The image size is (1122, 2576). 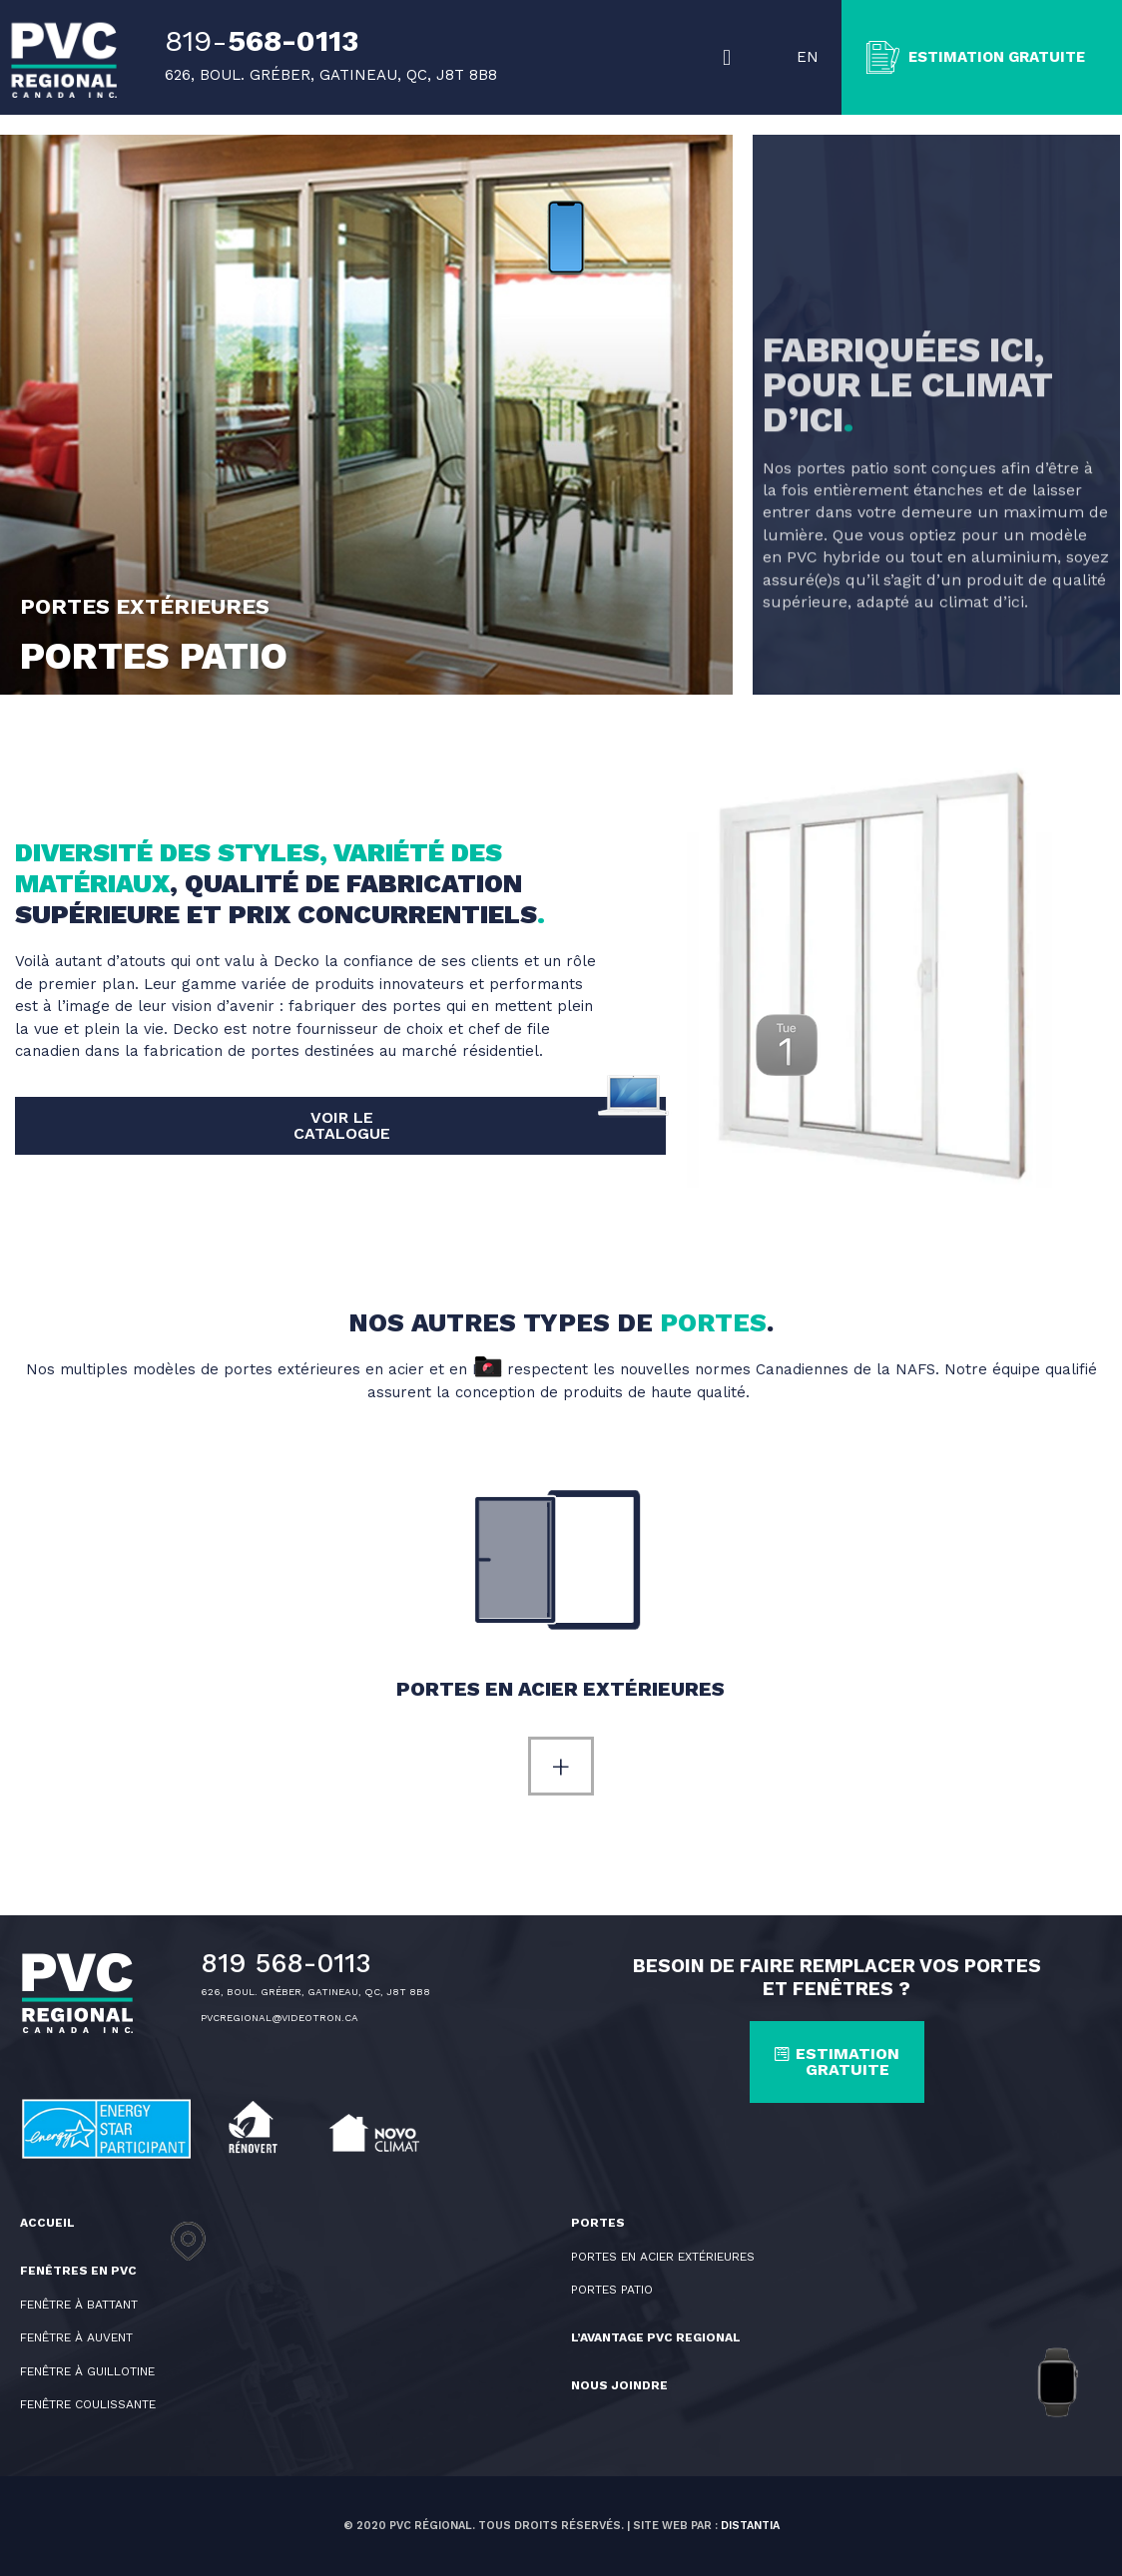 I want to click on iPhone 11 or 12 device icon, so click(x=566, y=239).